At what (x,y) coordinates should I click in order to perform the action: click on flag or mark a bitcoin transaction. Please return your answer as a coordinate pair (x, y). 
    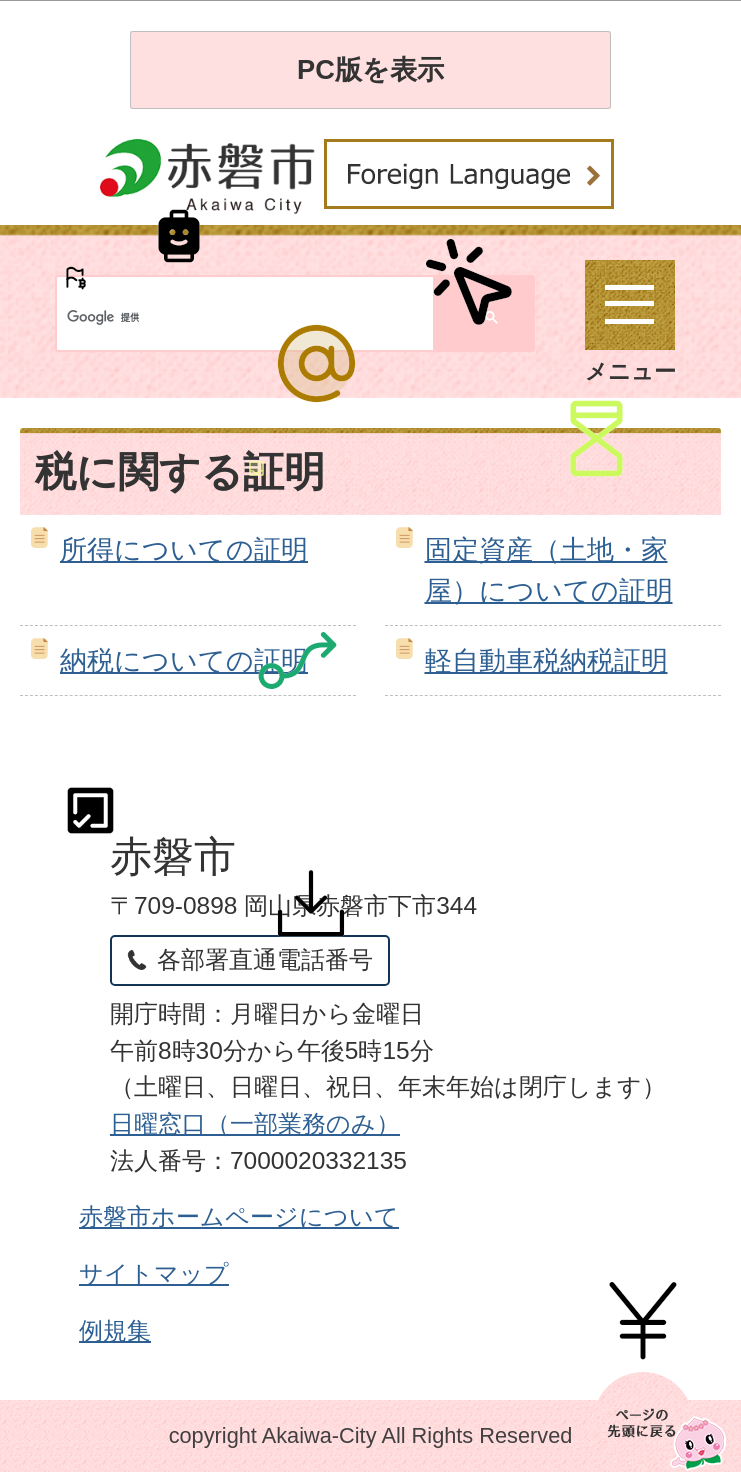
    Looking at the image, I should click on (75, 277).